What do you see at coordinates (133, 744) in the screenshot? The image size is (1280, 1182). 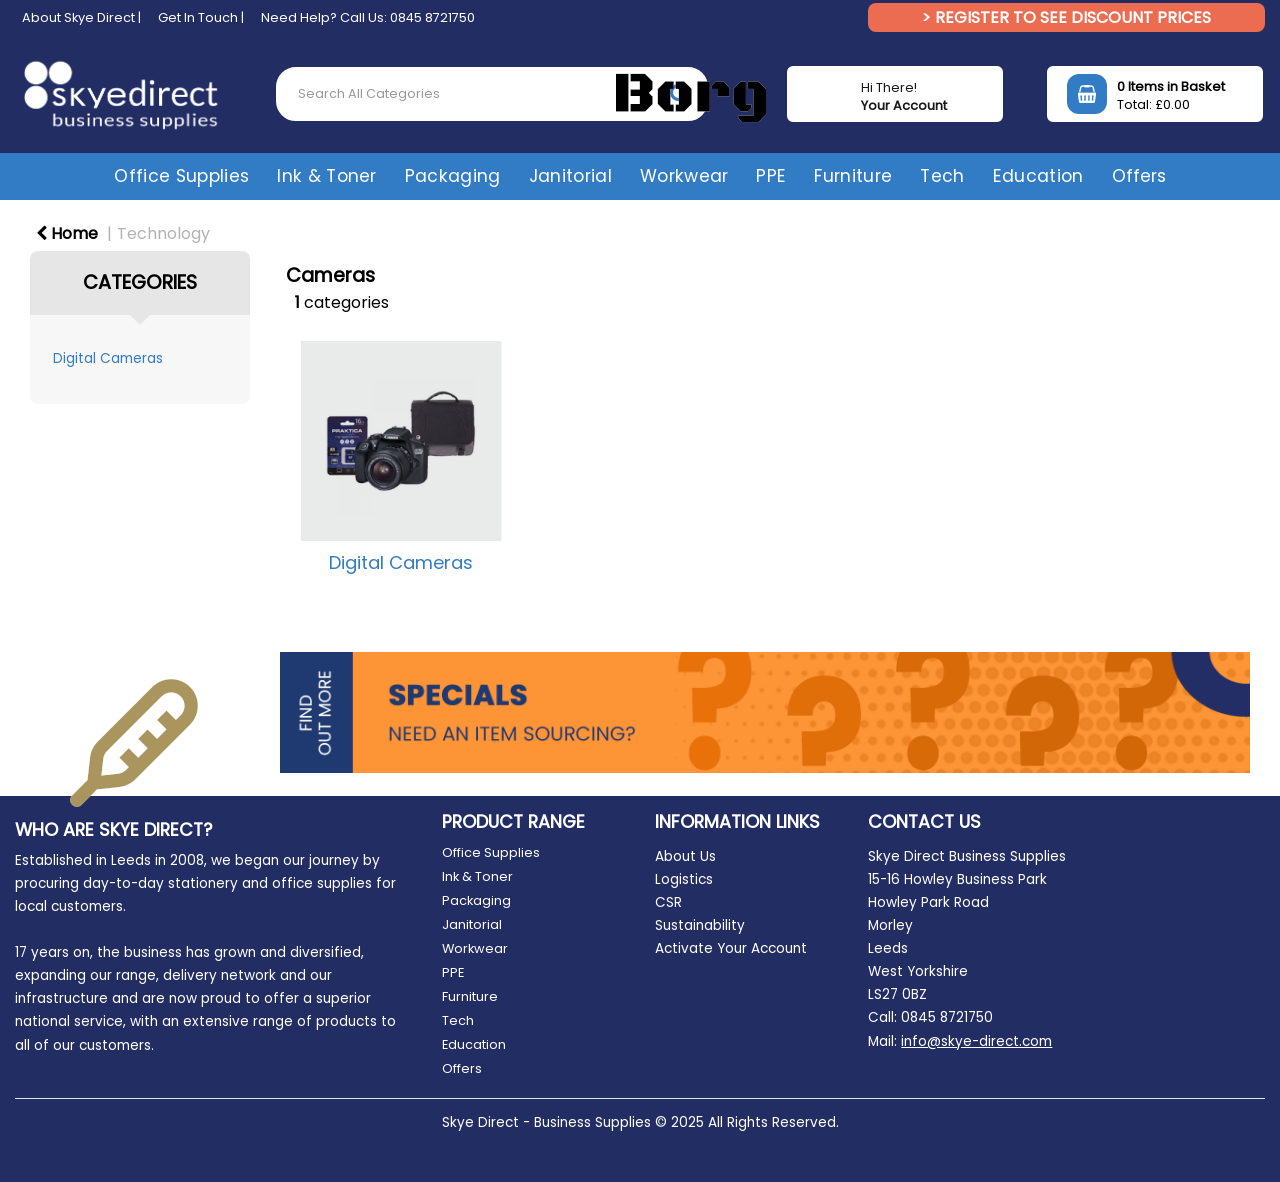 I see `check temperature or health readings` at bounding box center [133, 744].